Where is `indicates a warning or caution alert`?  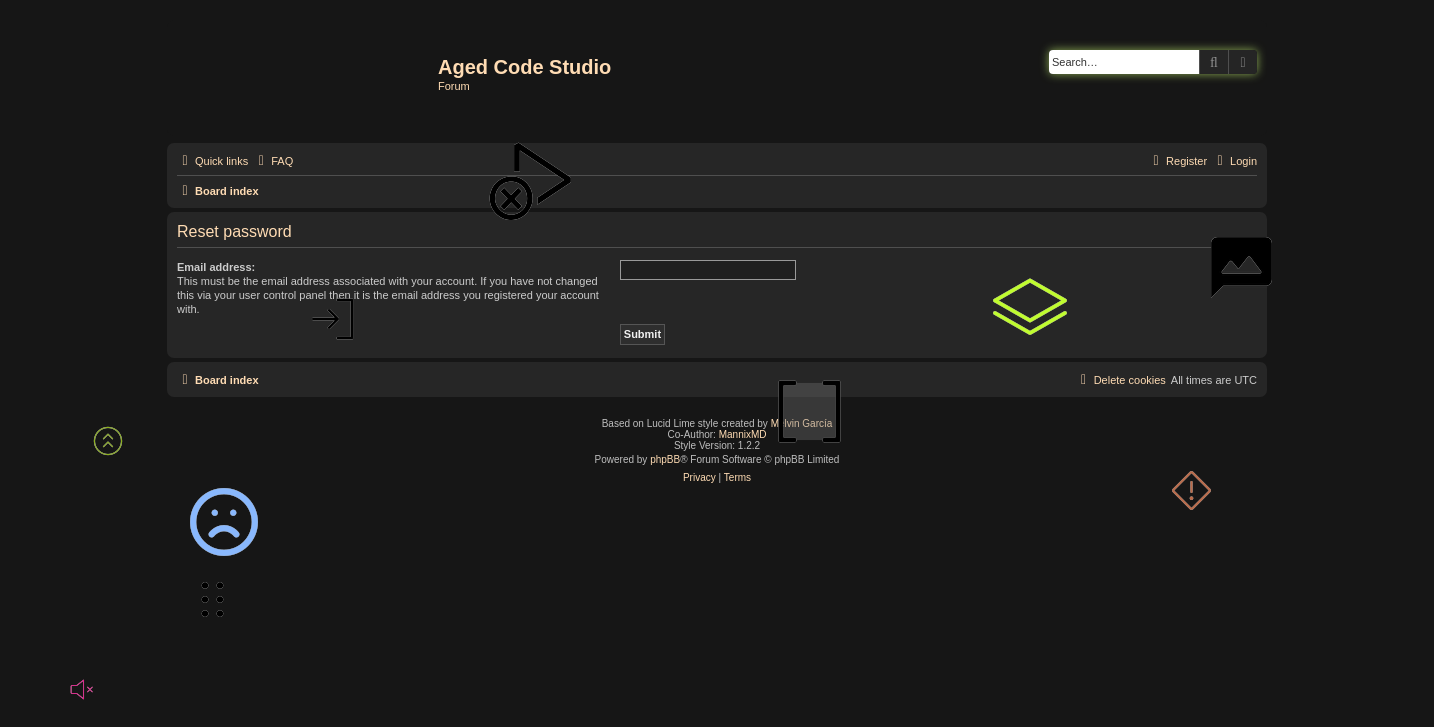
indicates a warning or caution alert is located at coordinates (1191, 490).